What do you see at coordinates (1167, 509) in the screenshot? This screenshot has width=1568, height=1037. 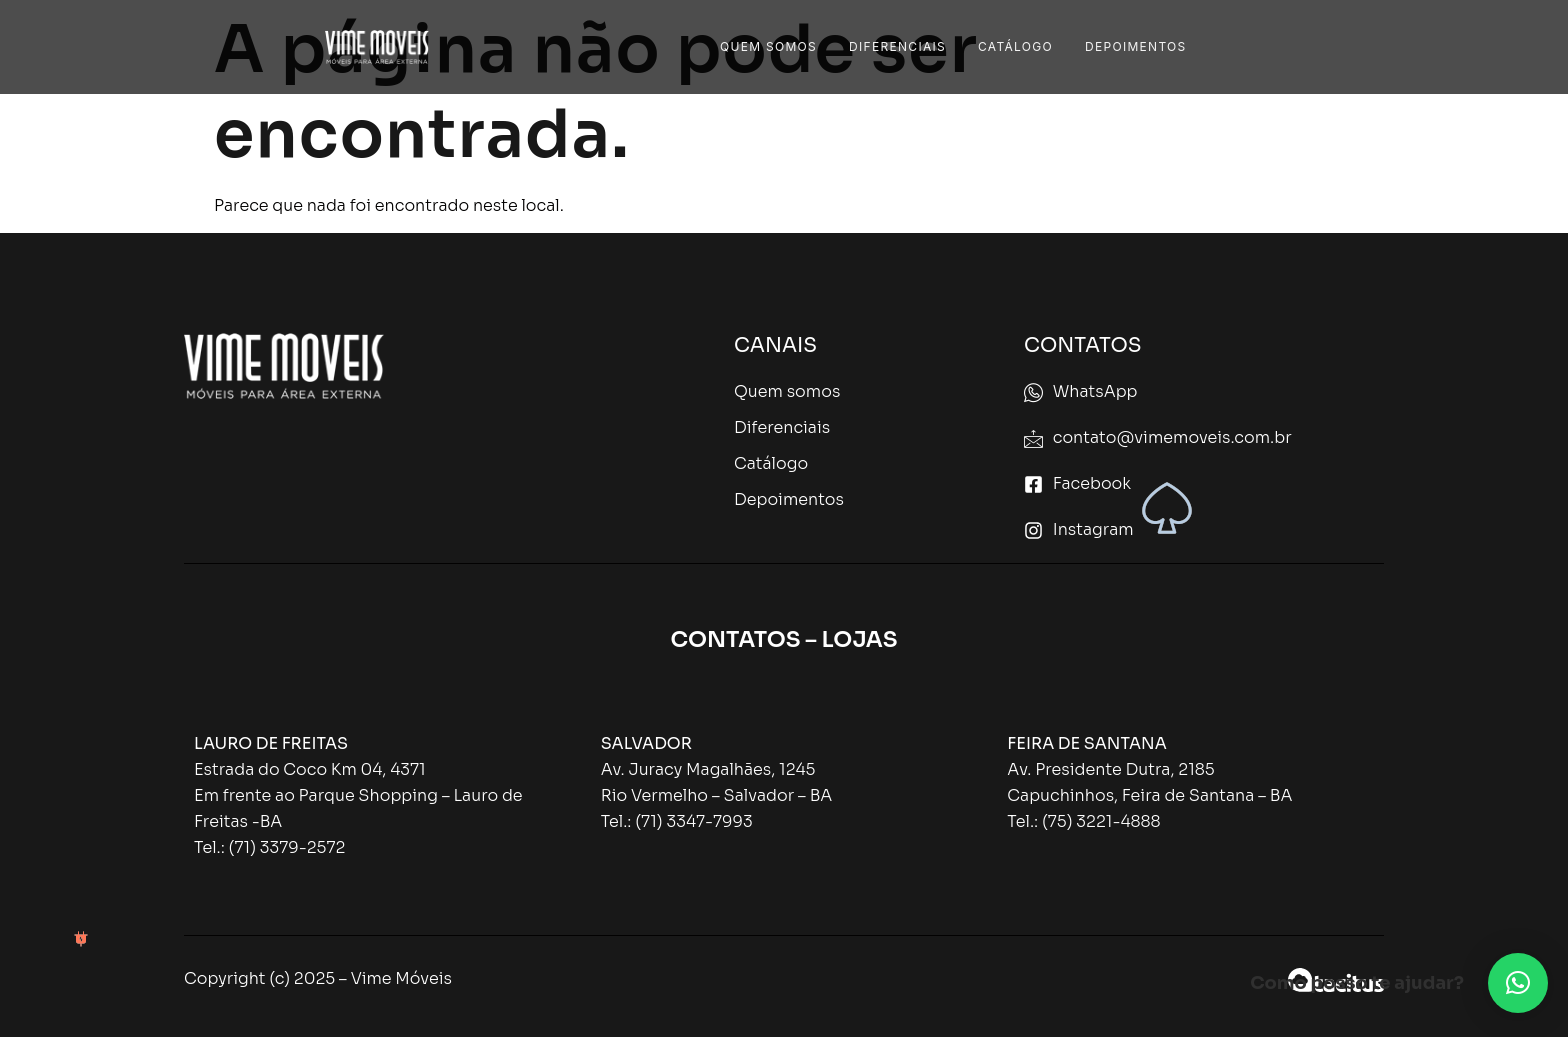 I see `spade suit symbol for card games` at bounding box center [1167, 509].